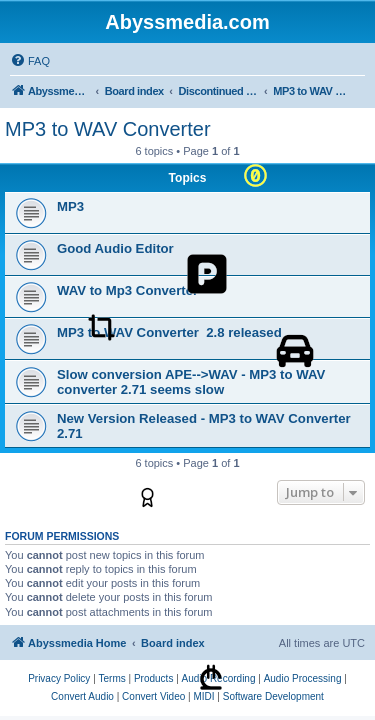  Describe the element at coordinates (295, 351) in the screenshot. I see `access vehicle or car-related settings` at that location.